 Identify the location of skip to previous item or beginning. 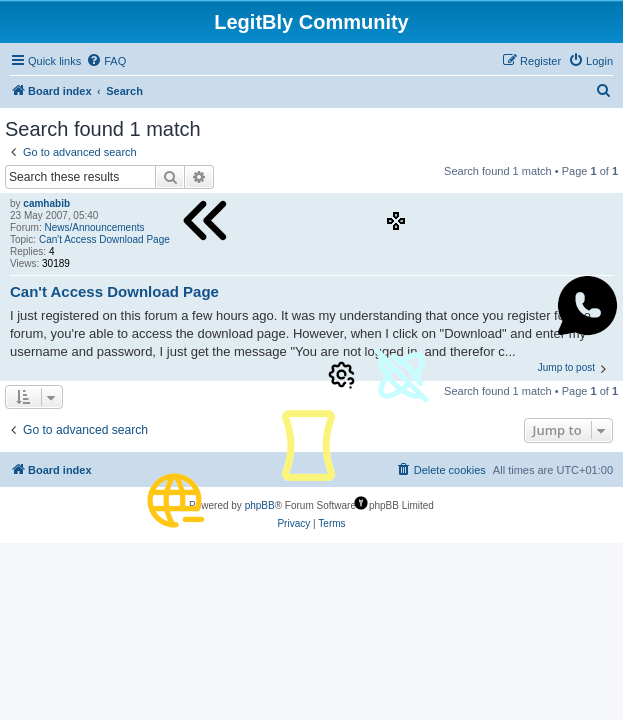
(206, 220).